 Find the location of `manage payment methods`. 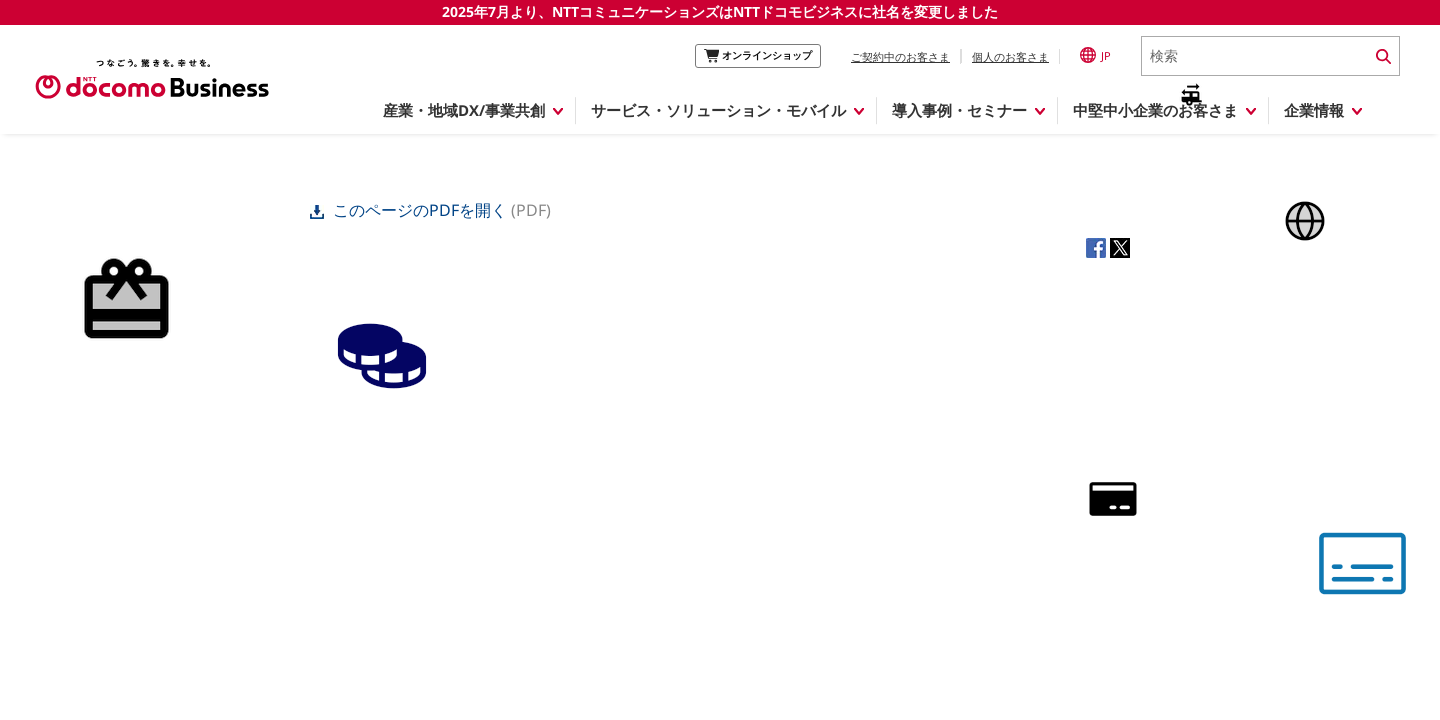

manage payment methods is located at coordinates (1113, 499).